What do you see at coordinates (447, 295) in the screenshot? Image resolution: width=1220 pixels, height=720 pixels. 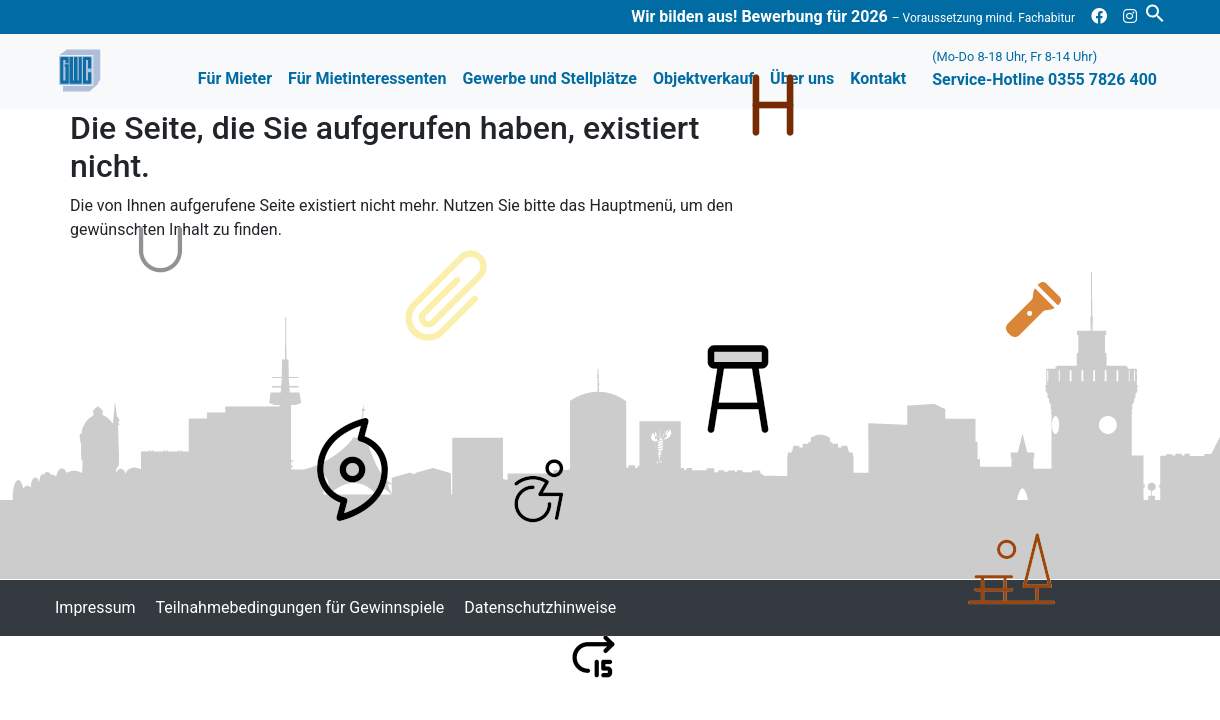 I see `attach a file to your message` at bounding box center [447, 295].